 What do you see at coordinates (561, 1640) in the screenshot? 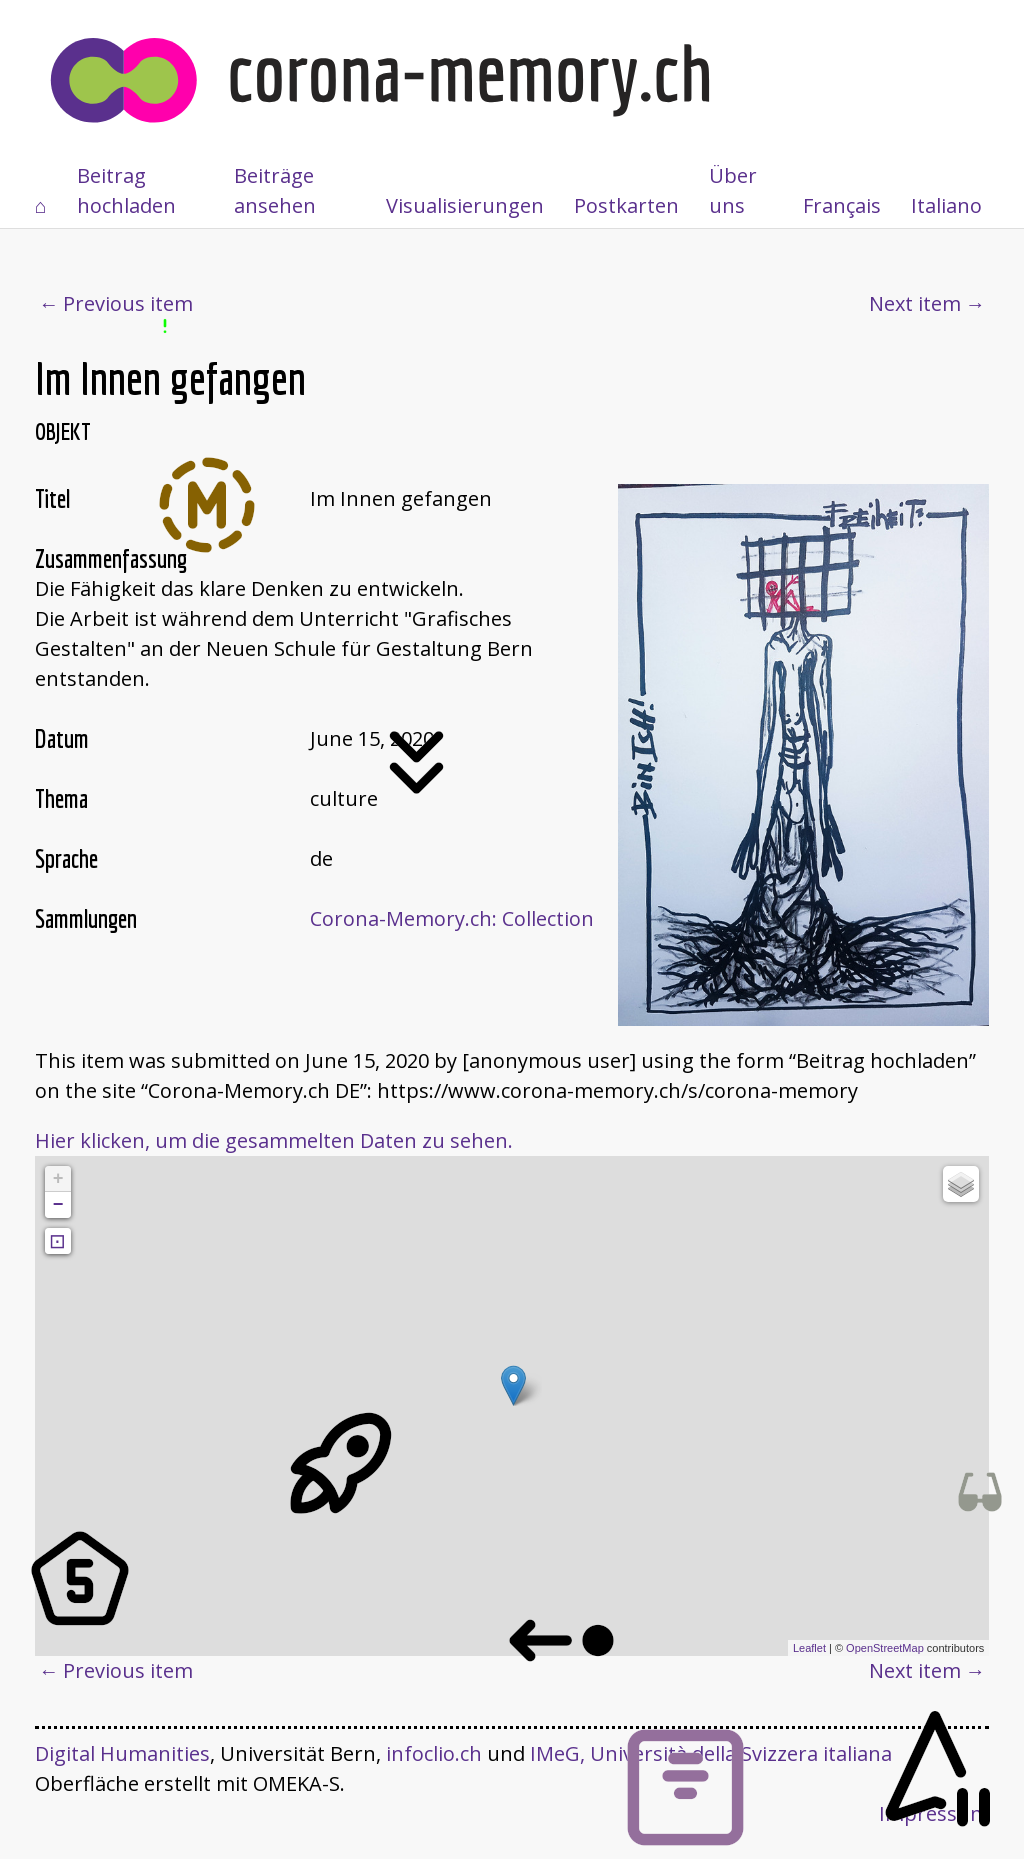
I see `move selected item to the left` at bounding box center [561, 1640].